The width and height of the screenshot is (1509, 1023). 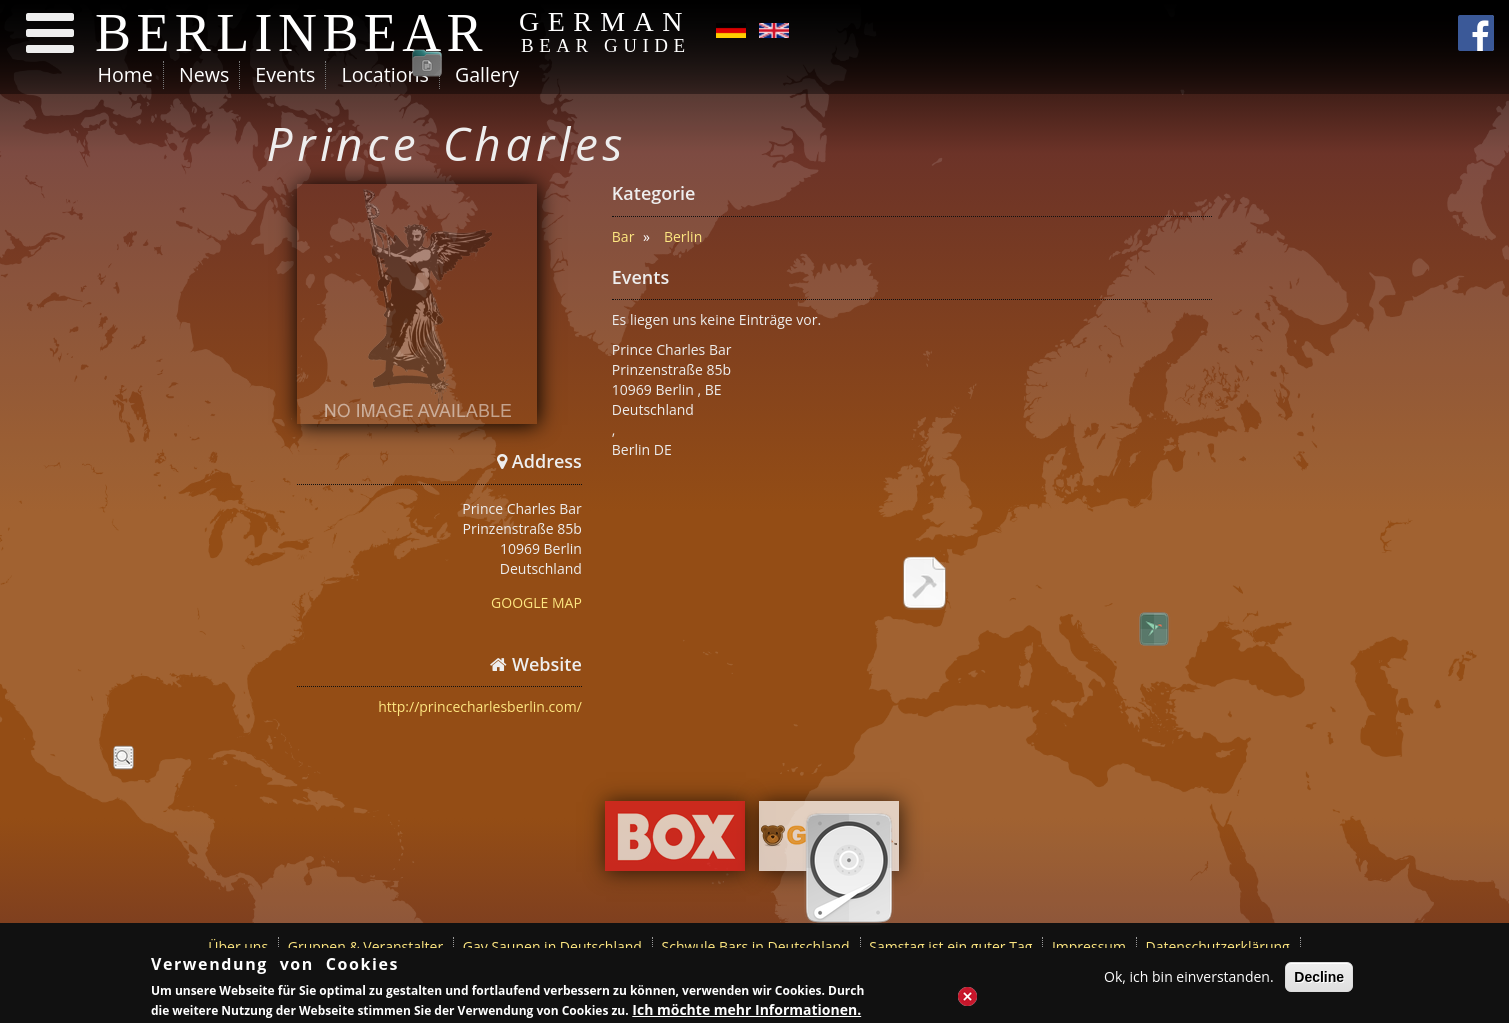 What do you see at coordinates (123, 757) in the screenshot?
I see `open the log viewer application` at bounding box center [123, 757].